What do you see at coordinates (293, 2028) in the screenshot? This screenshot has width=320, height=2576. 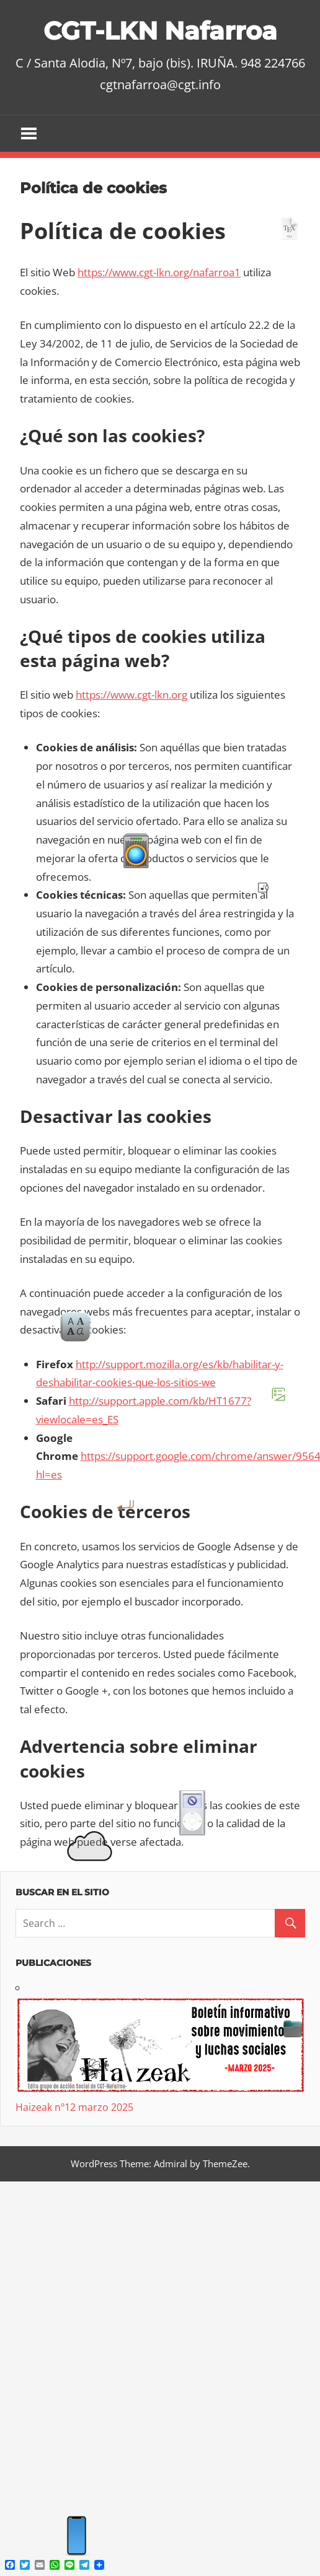 I see `view contents of an open folder` at bounding box center [293, 2028].